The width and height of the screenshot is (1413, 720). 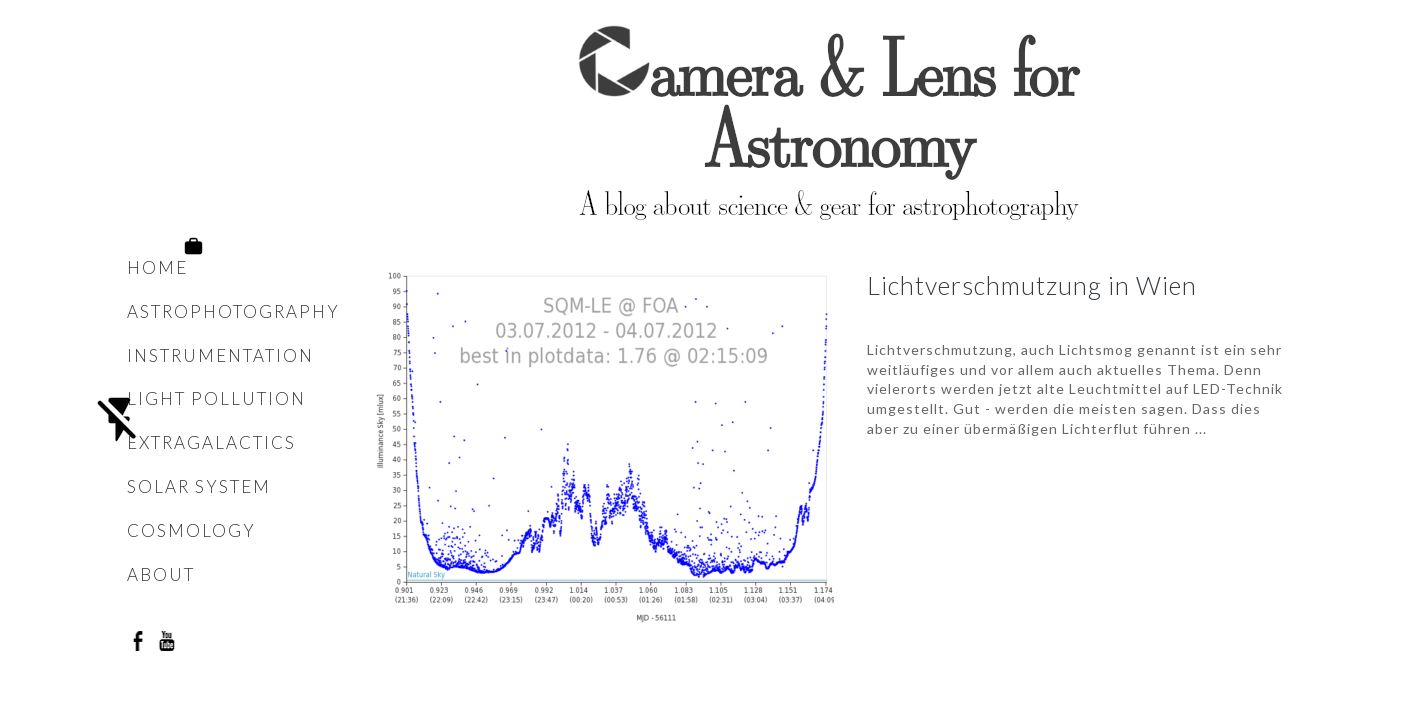 I want to click on access work or business files, so click(x=193, y=246).